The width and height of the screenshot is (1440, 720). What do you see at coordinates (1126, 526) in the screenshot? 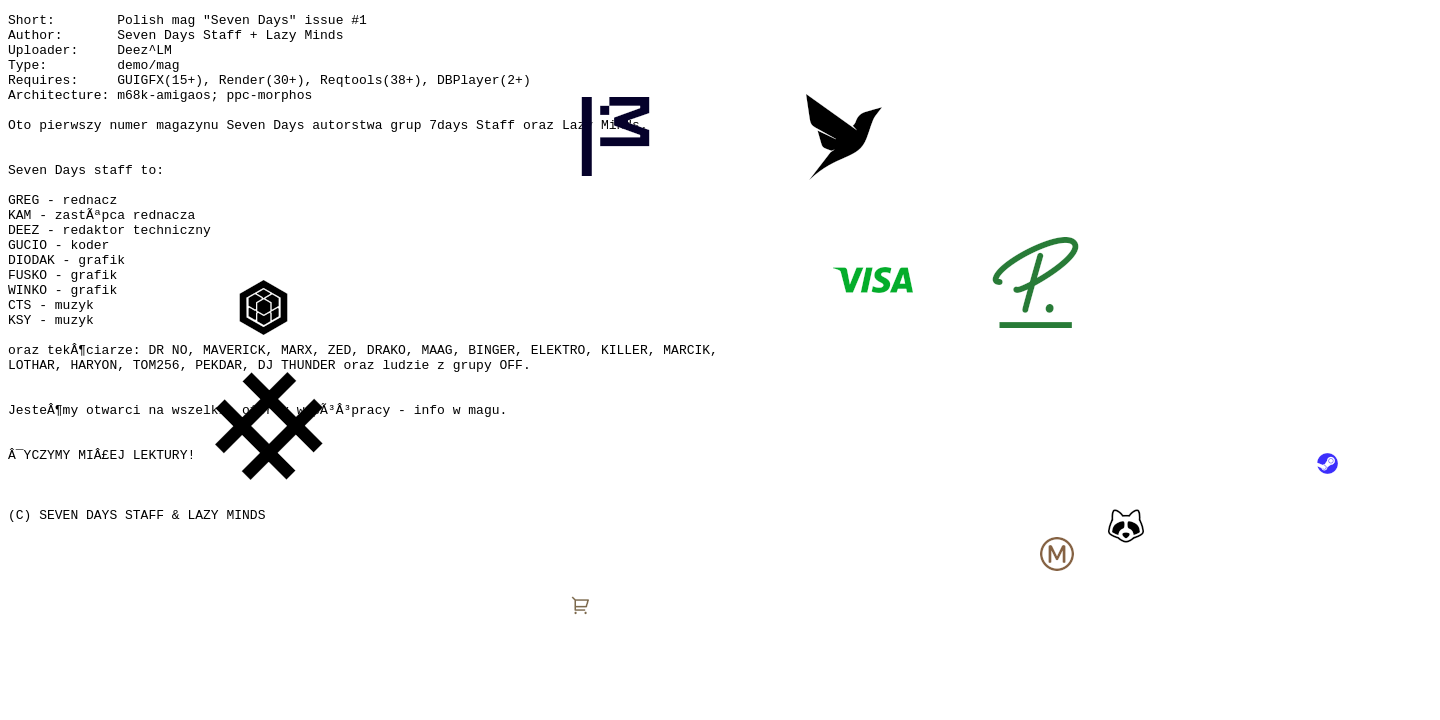
I see `open protocols.io website or app` at bounding box center [1126, 526].